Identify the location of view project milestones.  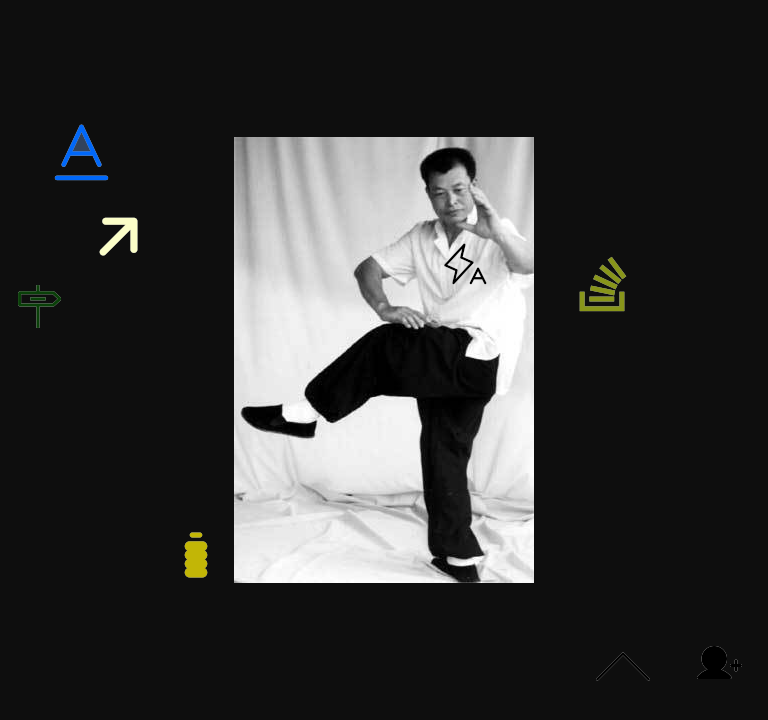
(39, 306).